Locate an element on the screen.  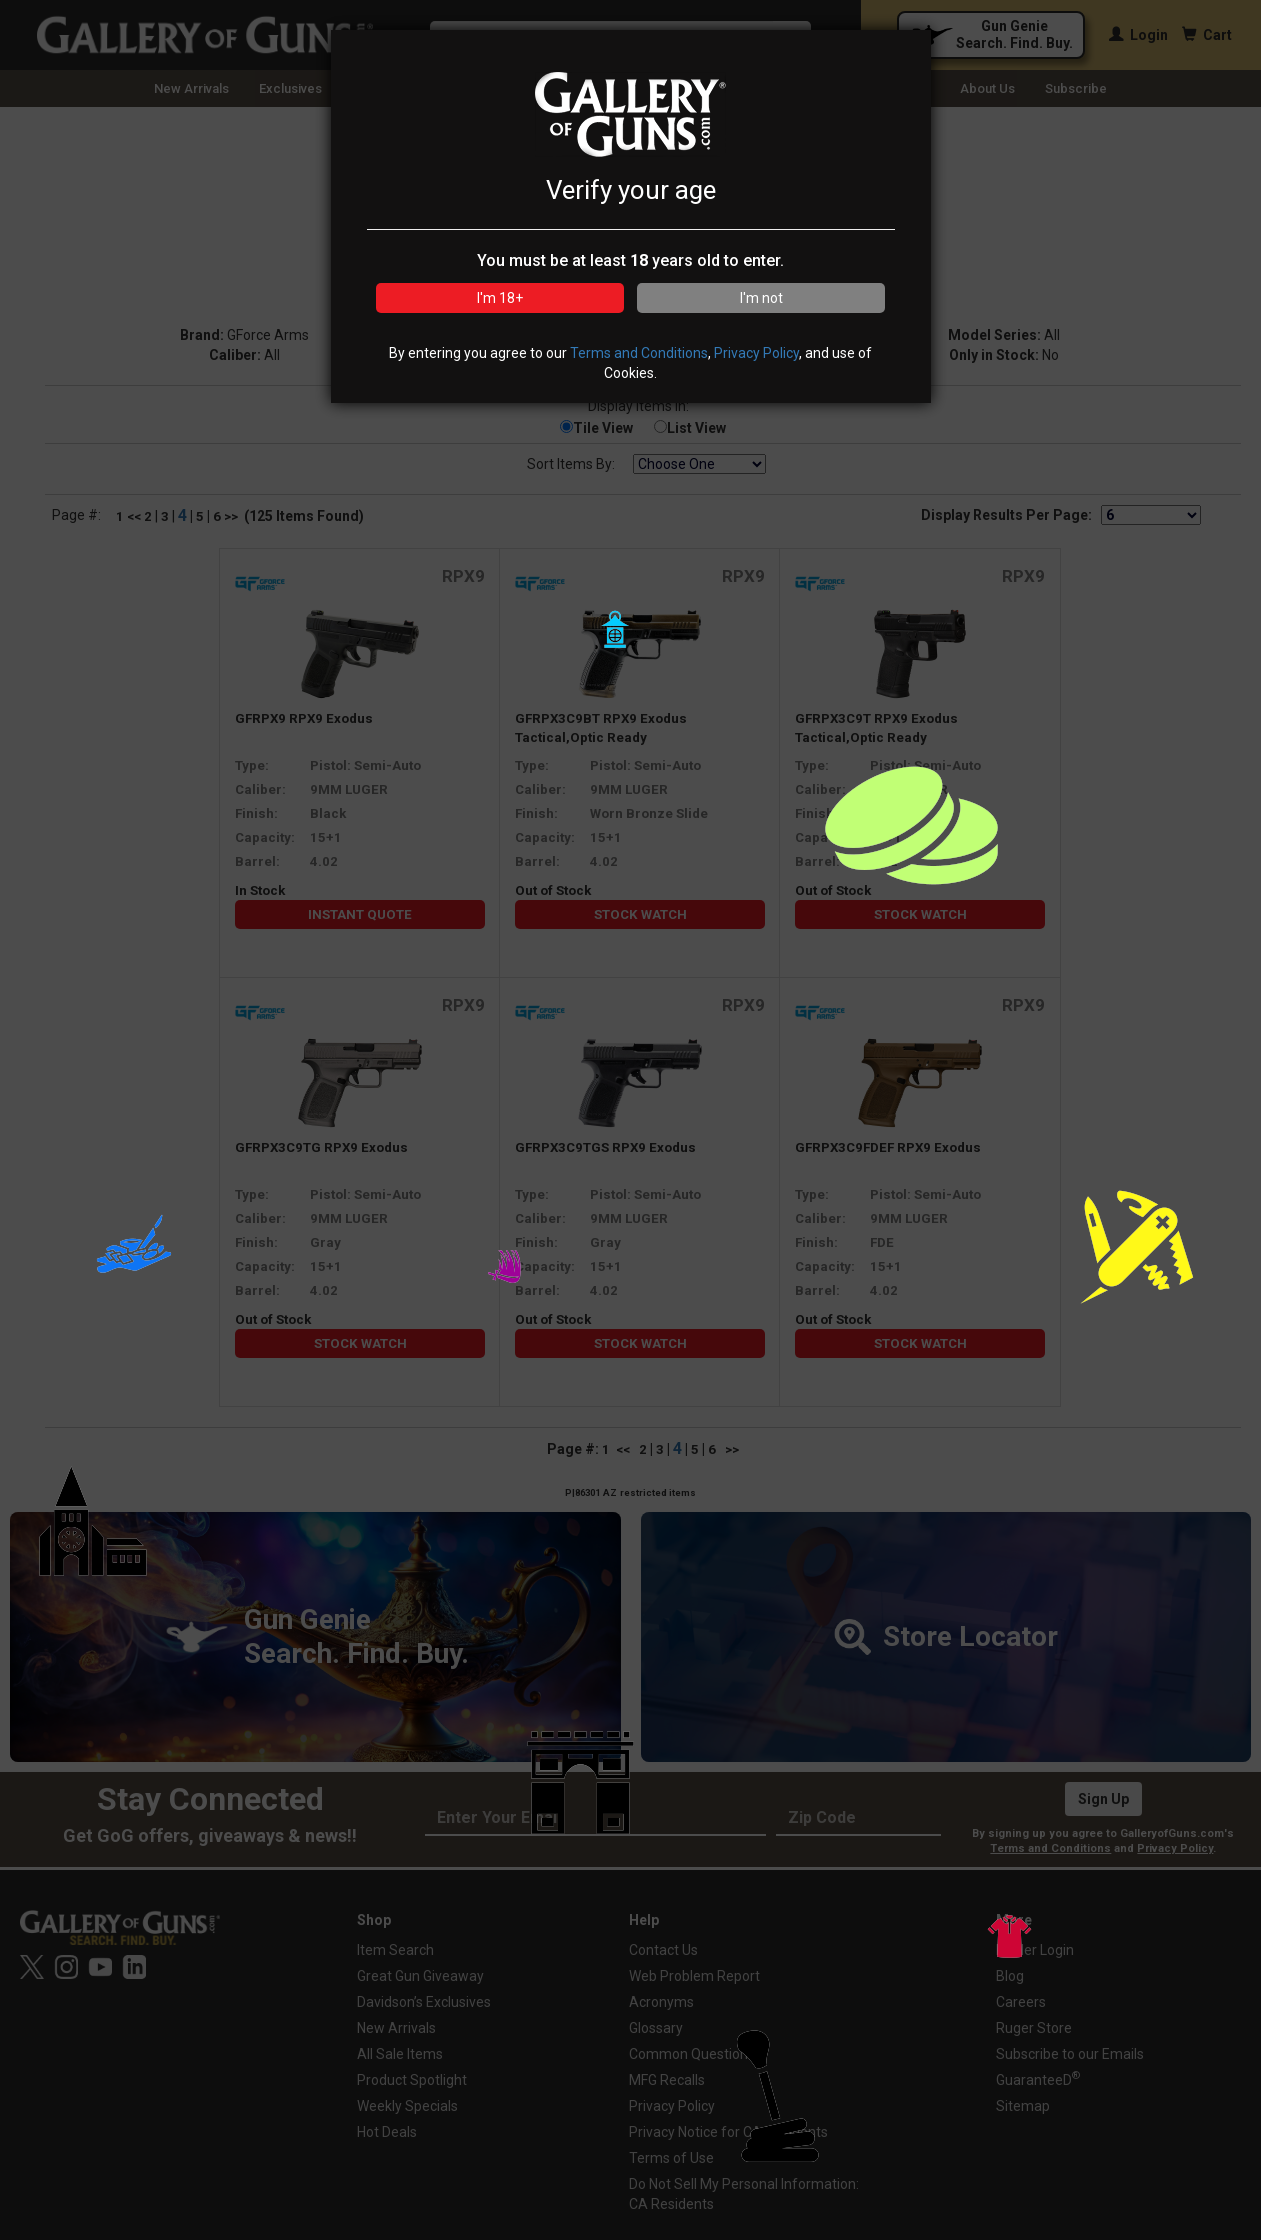
perform a slash attack in combat is located at coordinates (504, 1266).